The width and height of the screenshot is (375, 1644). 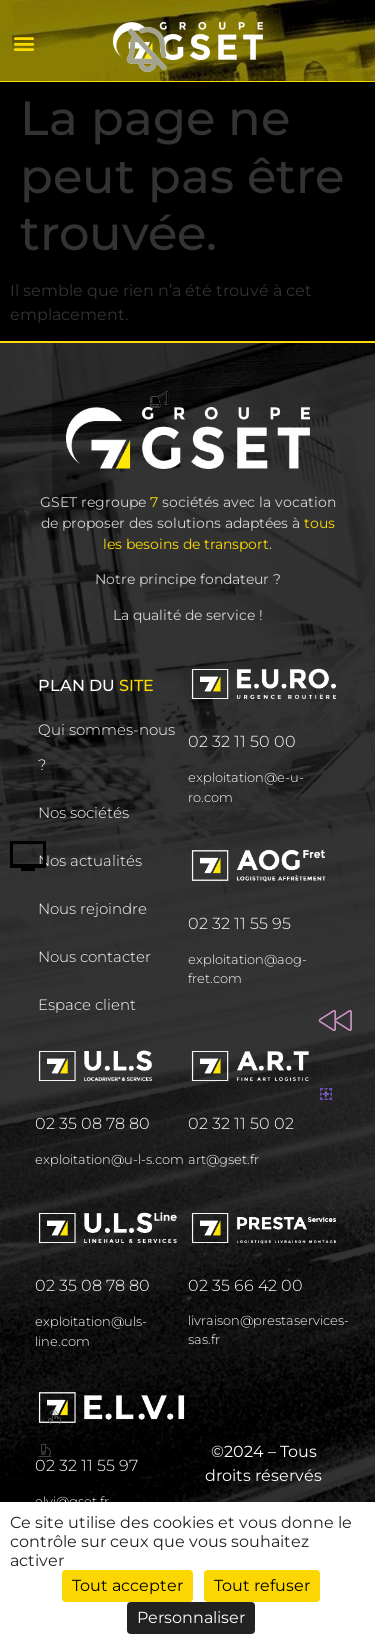 I want to click on access research or lab tools, so click(x=45, y=1451).